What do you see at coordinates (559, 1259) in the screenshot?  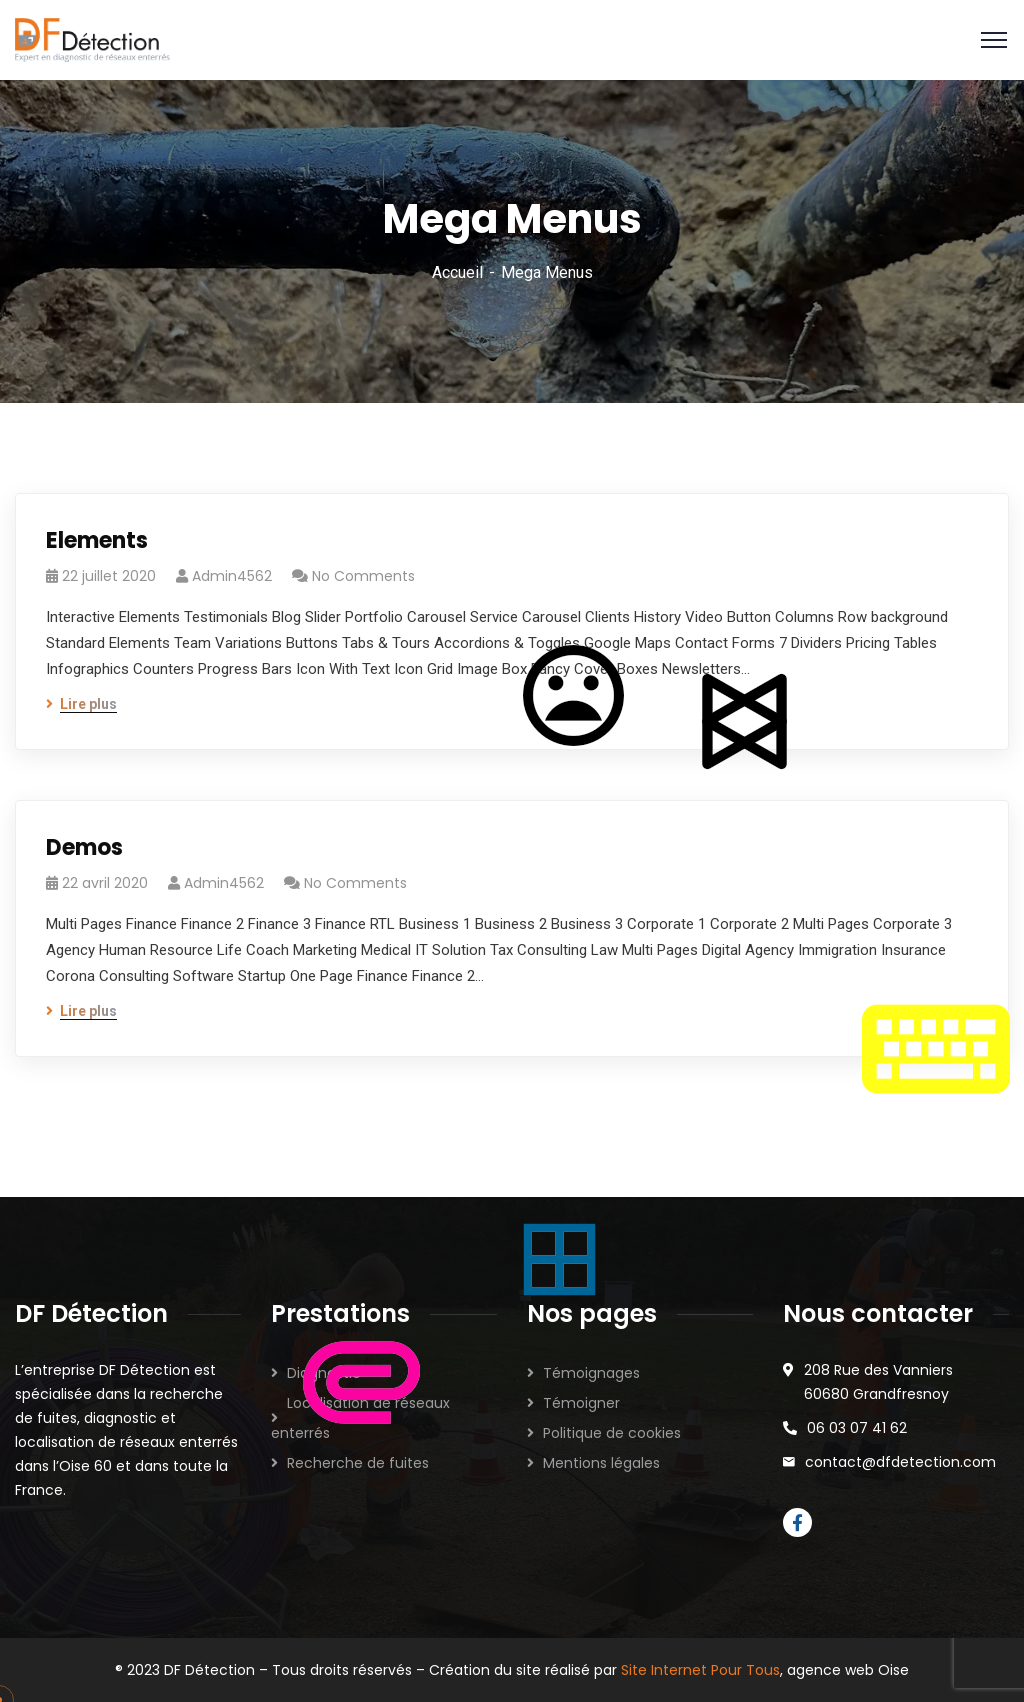 I see `apply borders to all sides of a cell or table` at bounding box center [559, 1259].